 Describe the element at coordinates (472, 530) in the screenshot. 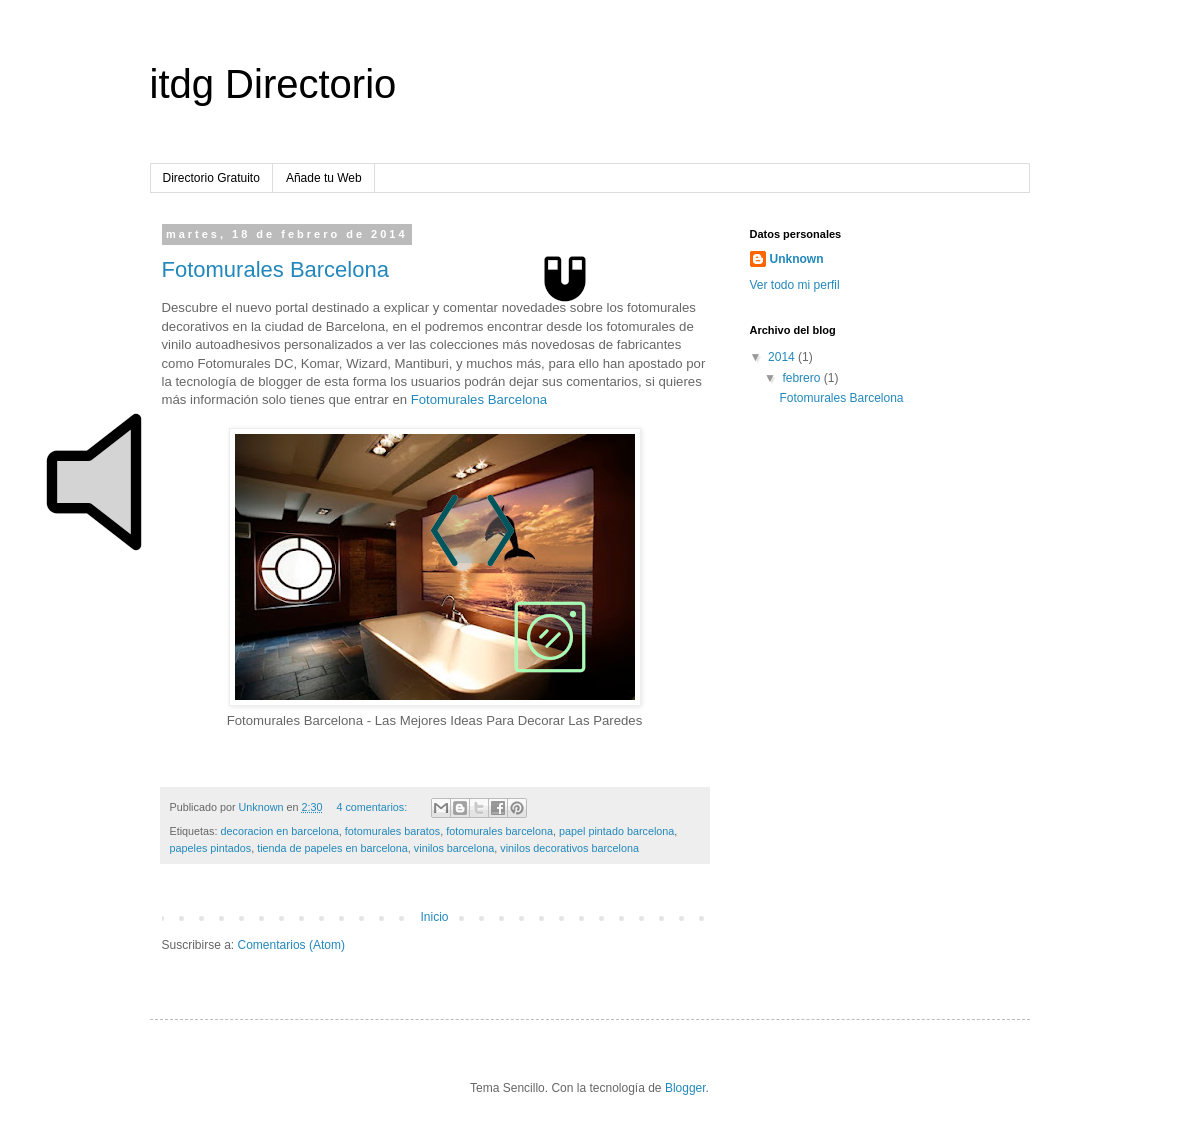

I see `view or edit source code` at that location.